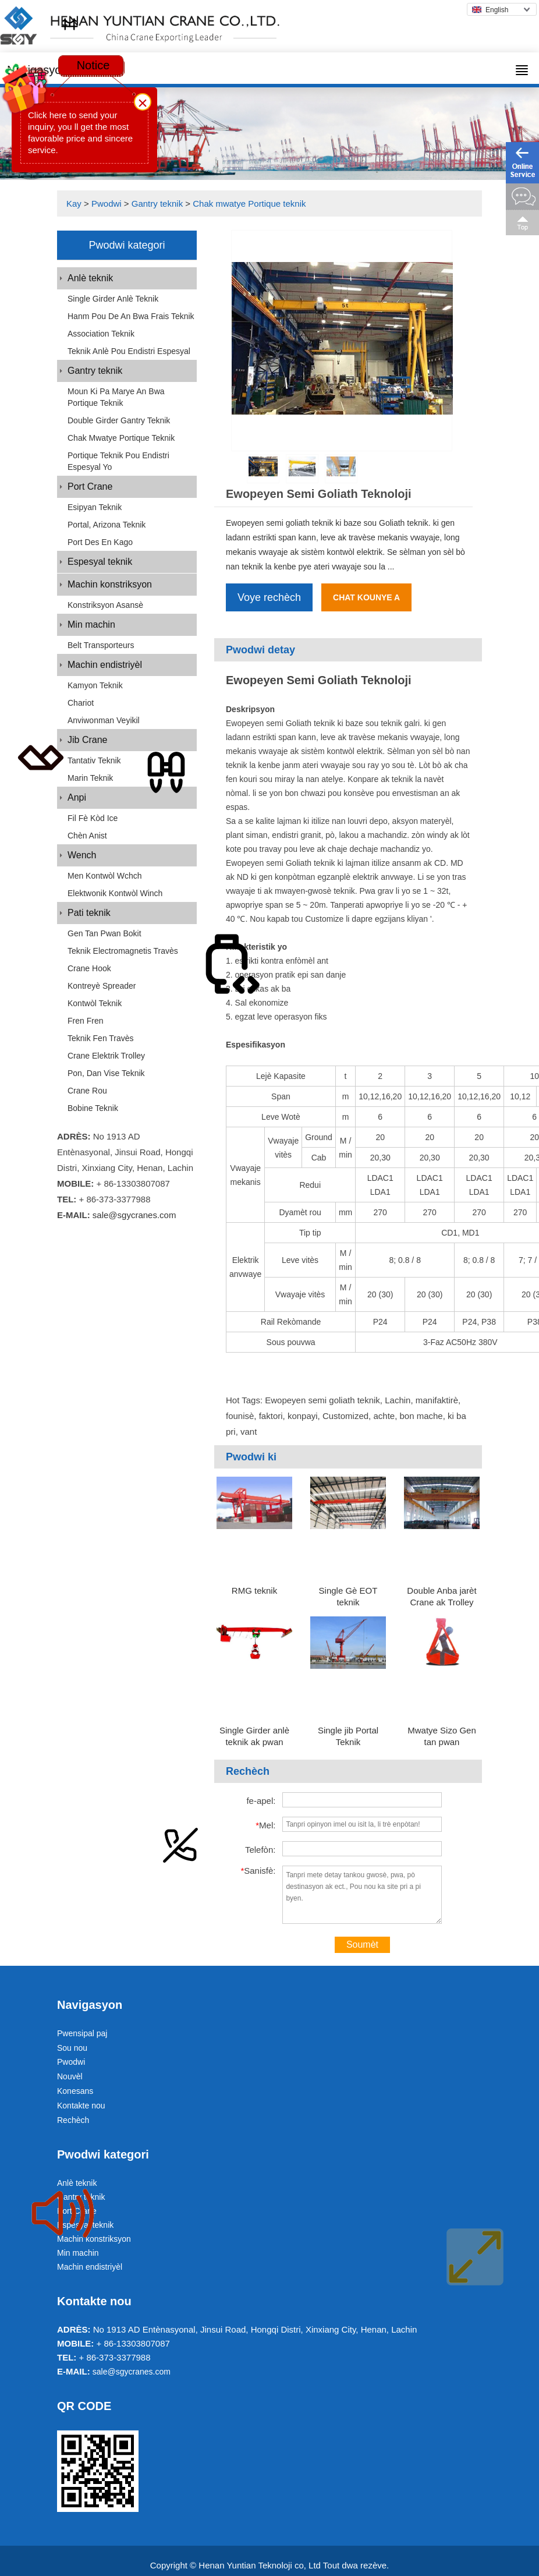  Describe the element at coordinates (41, 759) in the screenshot. I see `alpine.js framework logo` at that location.